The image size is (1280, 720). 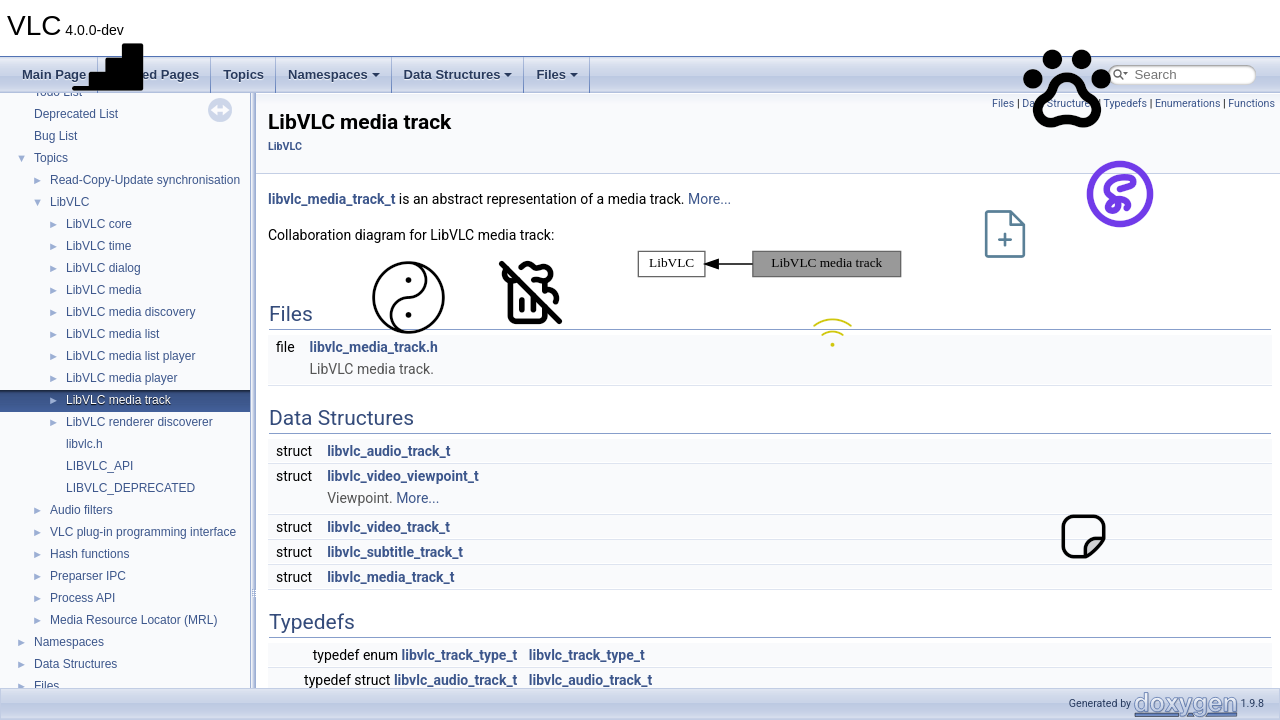 I want to click on indicates sass stylesheet technology, so click(x=1120, y=194).